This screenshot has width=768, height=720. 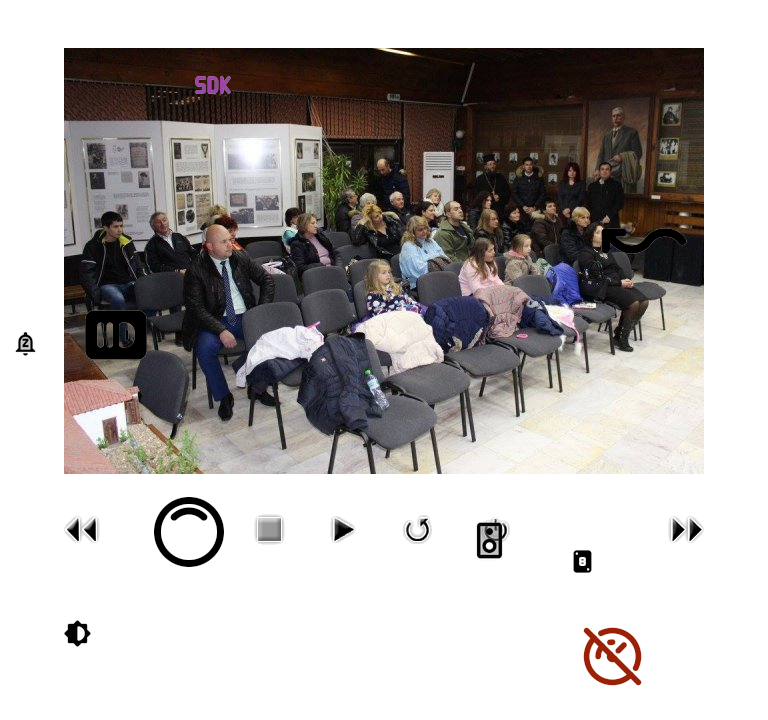 What do you see at coordinates (612, 656) in the screenshot?
I see `performance monitoring disabled` at bounding box center [612, 656].